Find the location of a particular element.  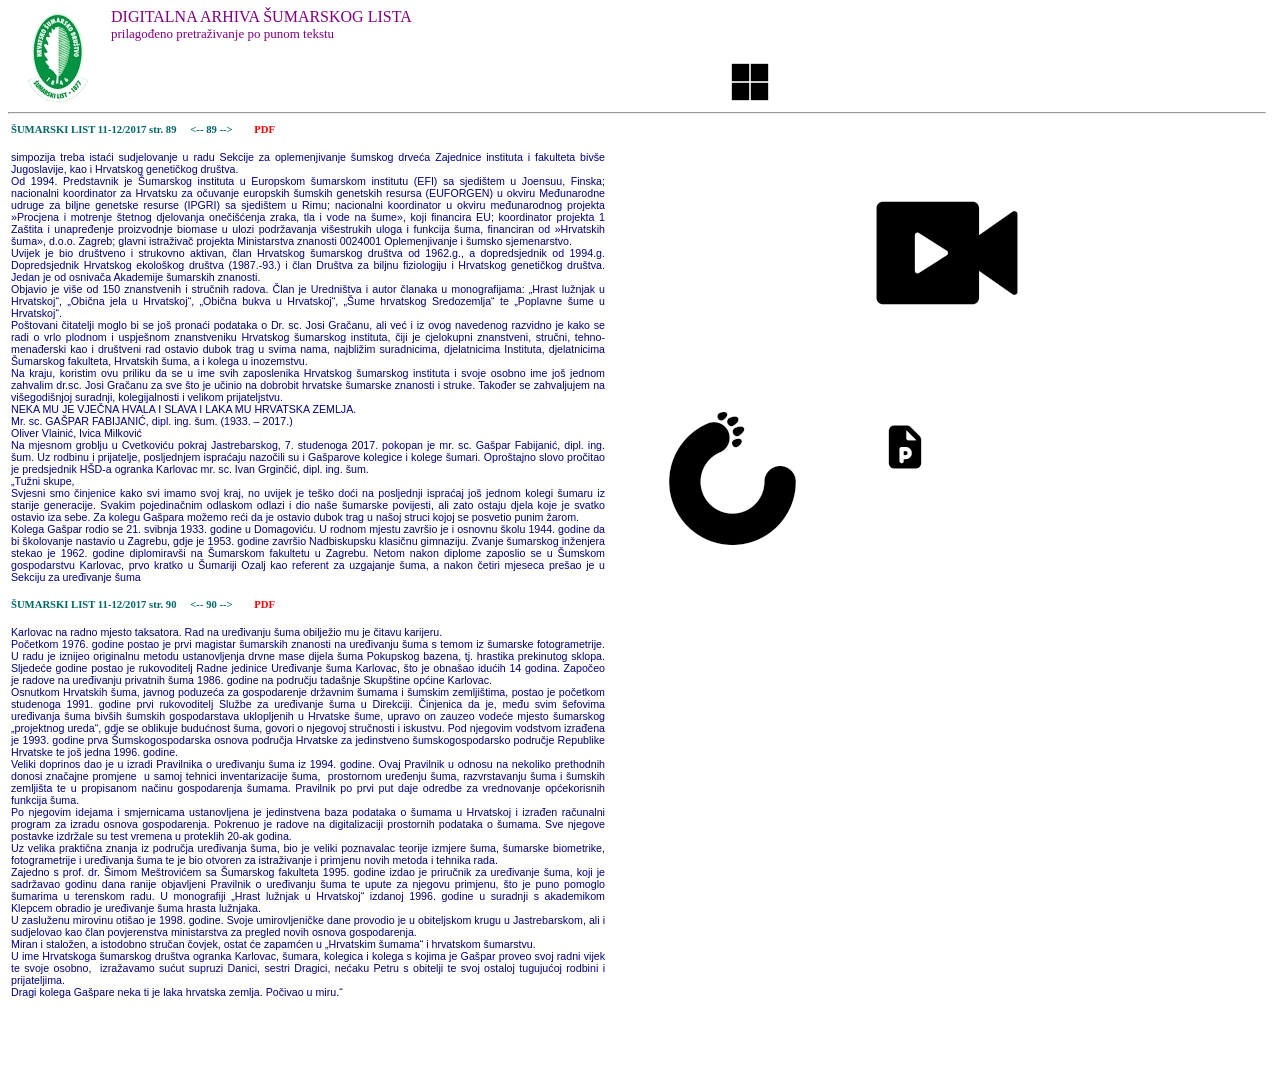

macpaw company logo is located at coordinates (732, 478).